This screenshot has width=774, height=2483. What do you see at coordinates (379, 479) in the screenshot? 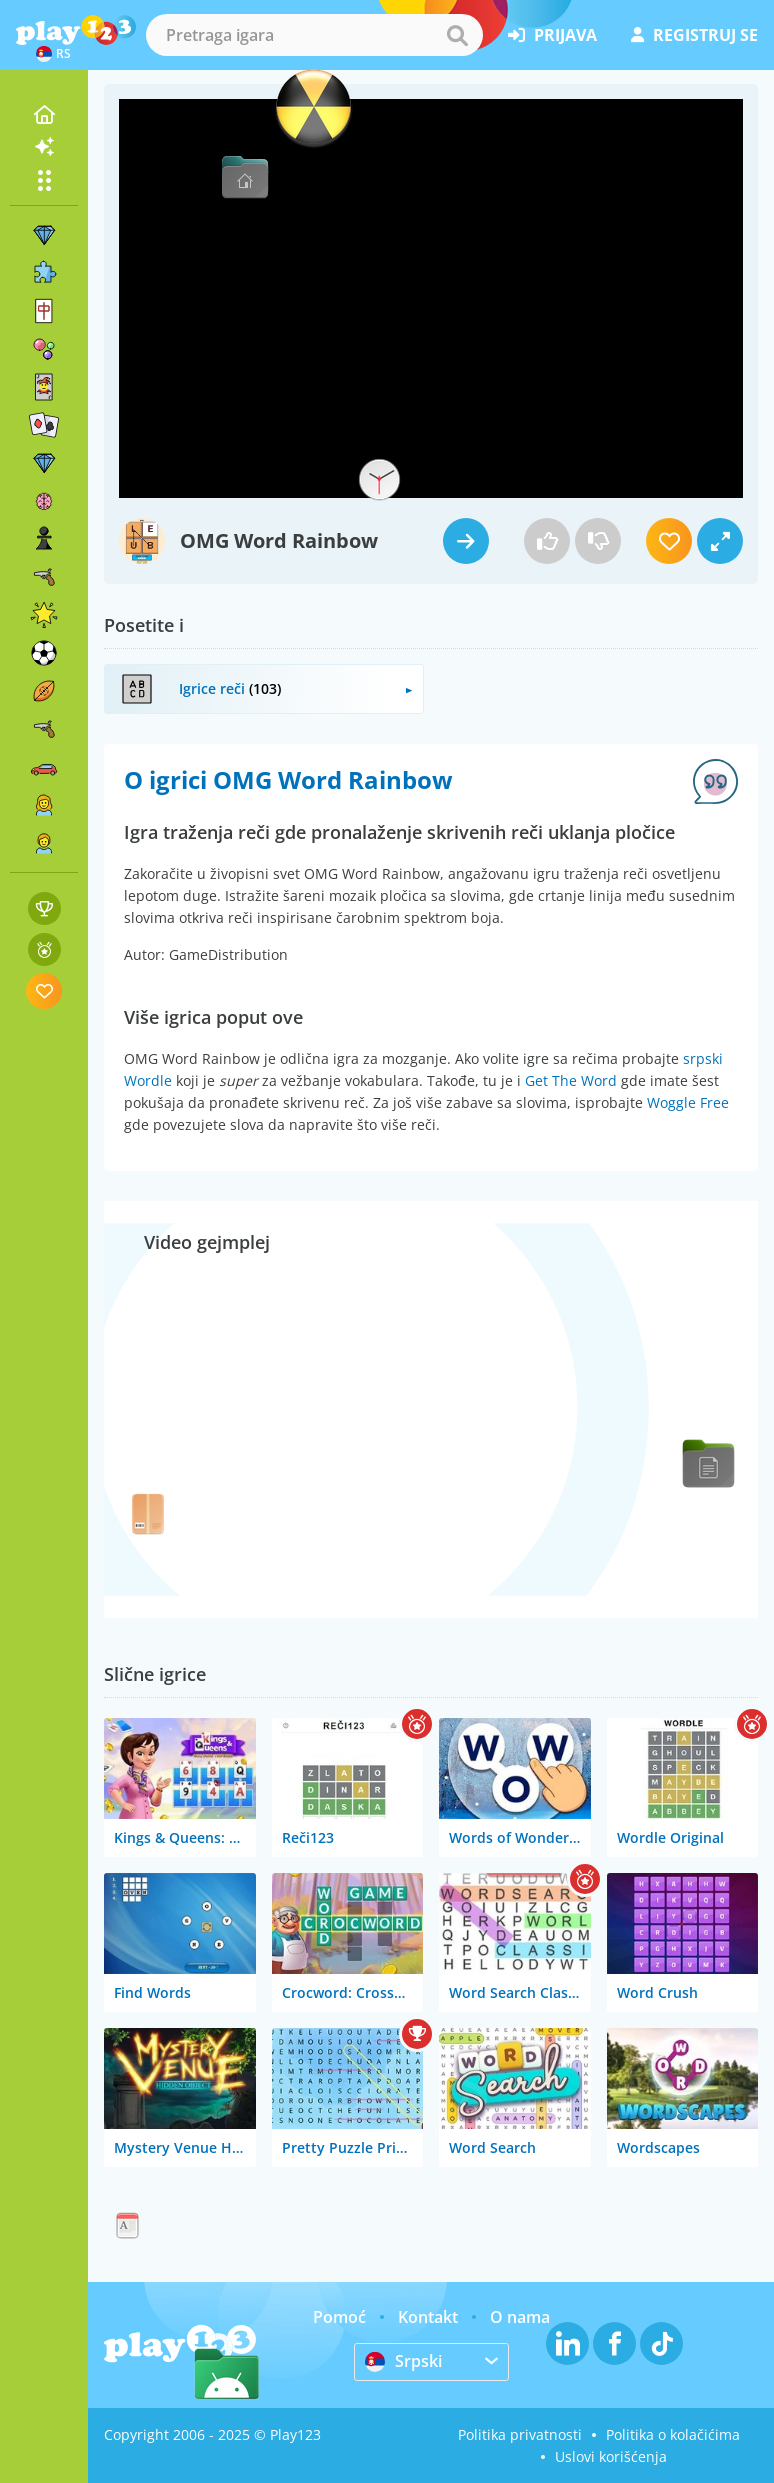
I see `open date and time settings` at bounding box center [379, 479].